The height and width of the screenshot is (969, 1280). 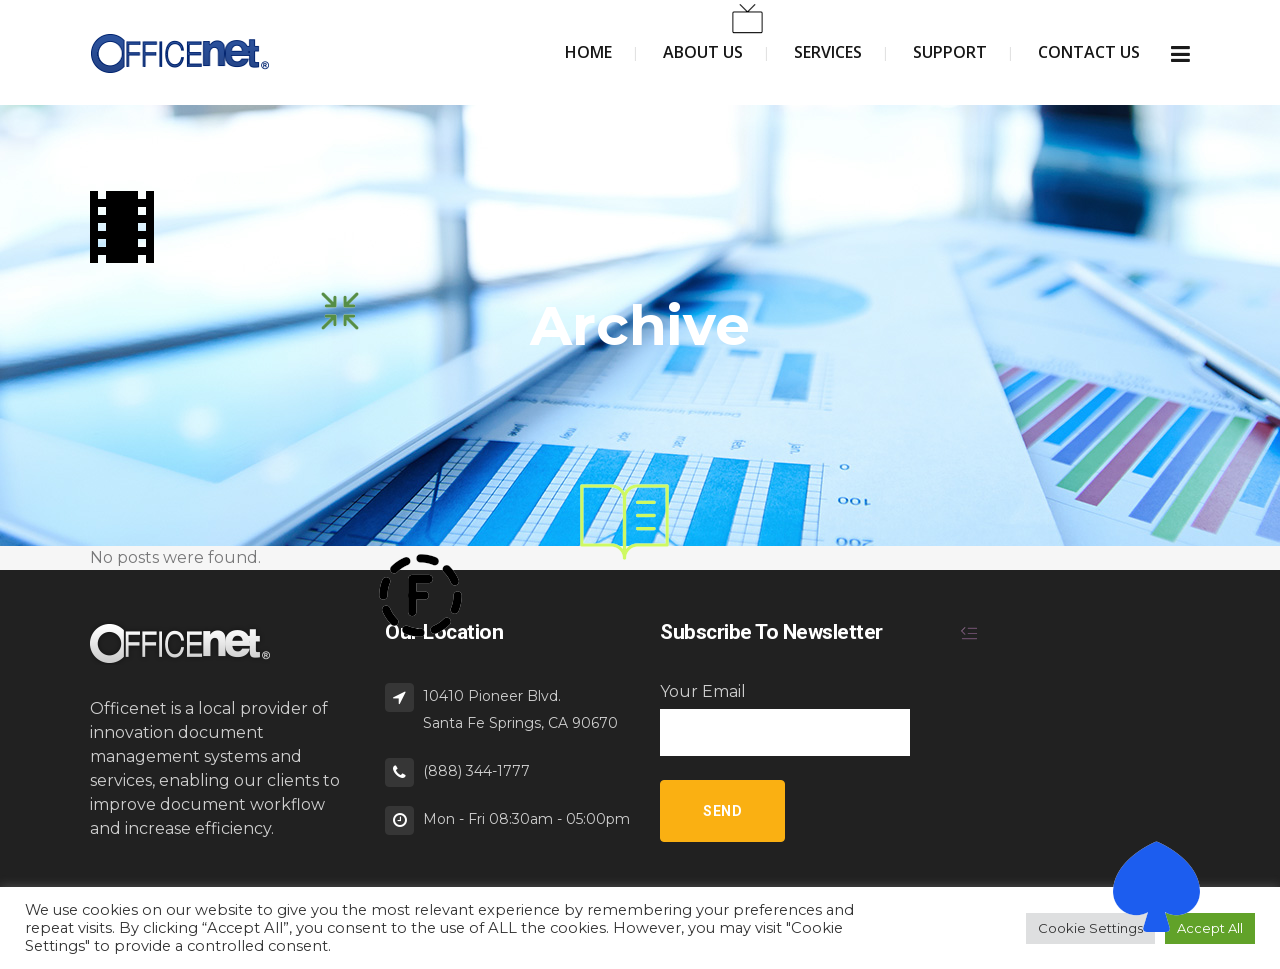 What do you see at coordinates (747, 20) in the screenshot?
I see `access tv or video streaming content` at bounding box center [747, 20].